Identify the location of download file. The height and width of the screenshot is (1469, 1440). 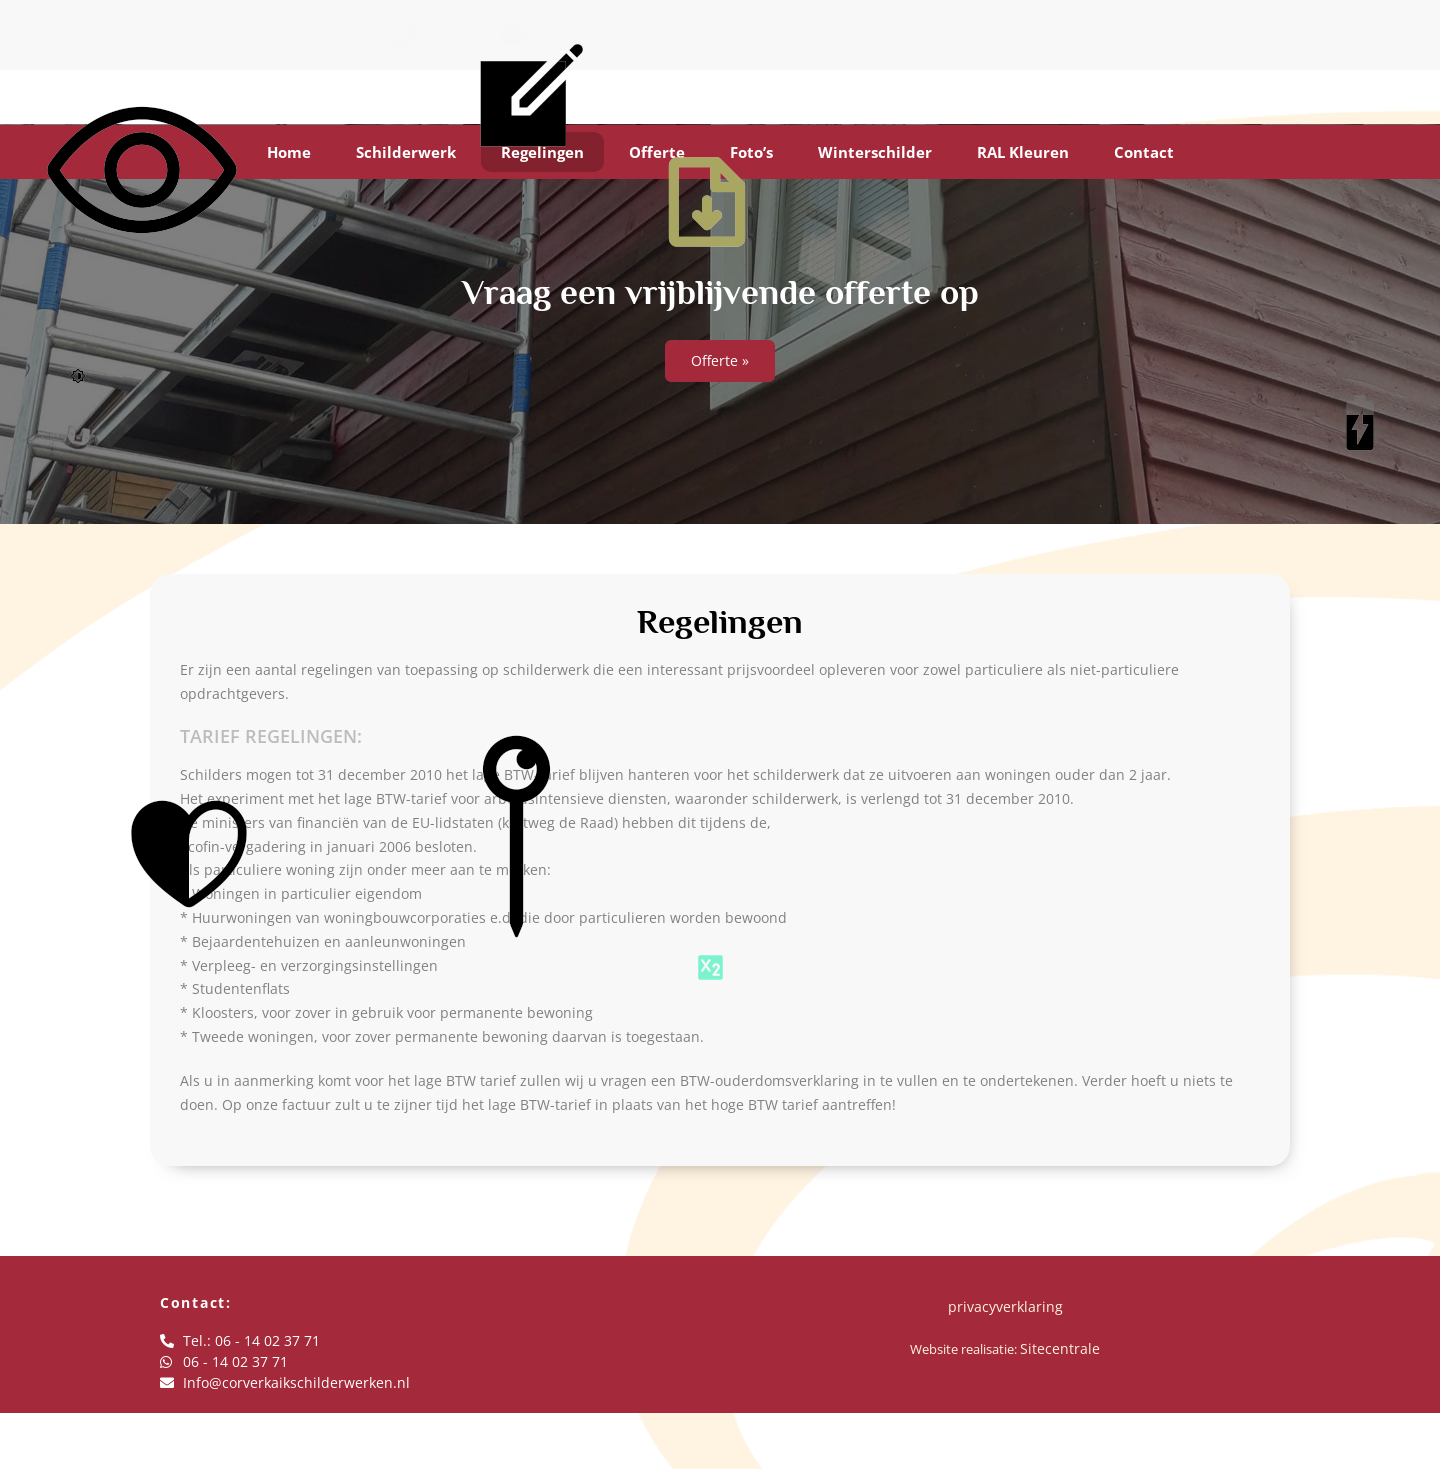
(707, 202).